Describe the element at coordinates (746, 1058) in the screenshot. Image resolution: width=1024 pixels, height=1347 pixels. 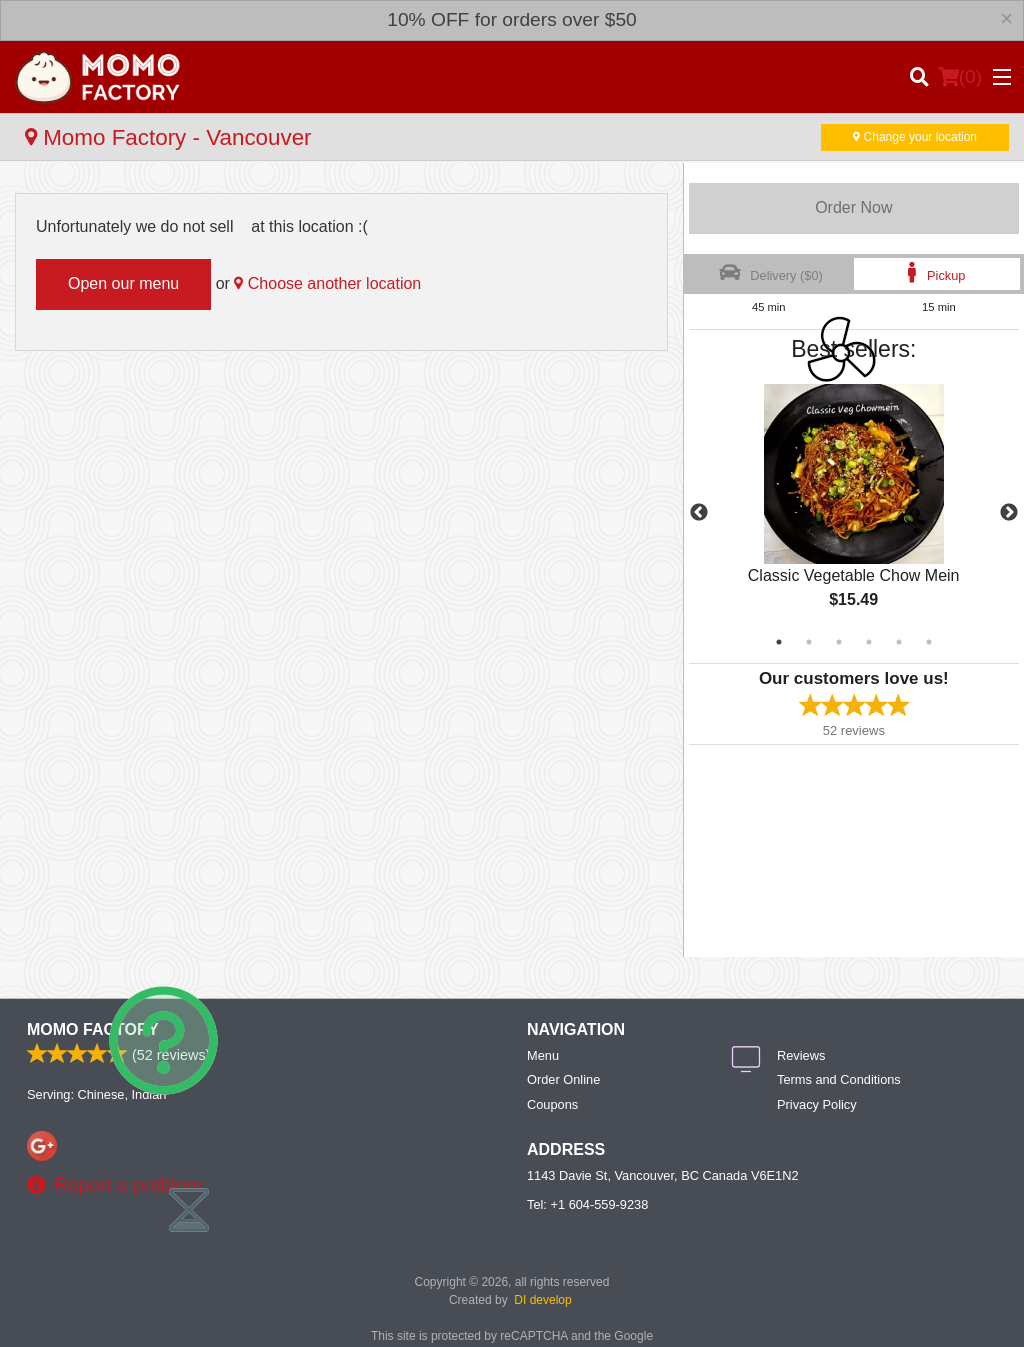
I see `view display settings` at that location.